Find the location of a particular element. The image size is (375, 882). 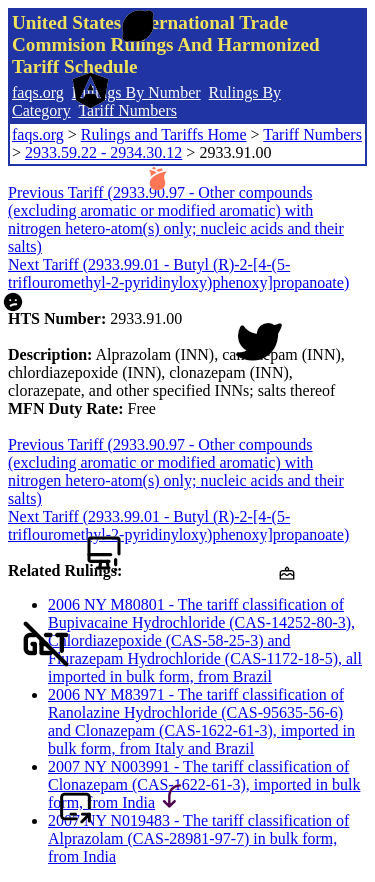

angular framework logo is located at coordinates (90, 90).